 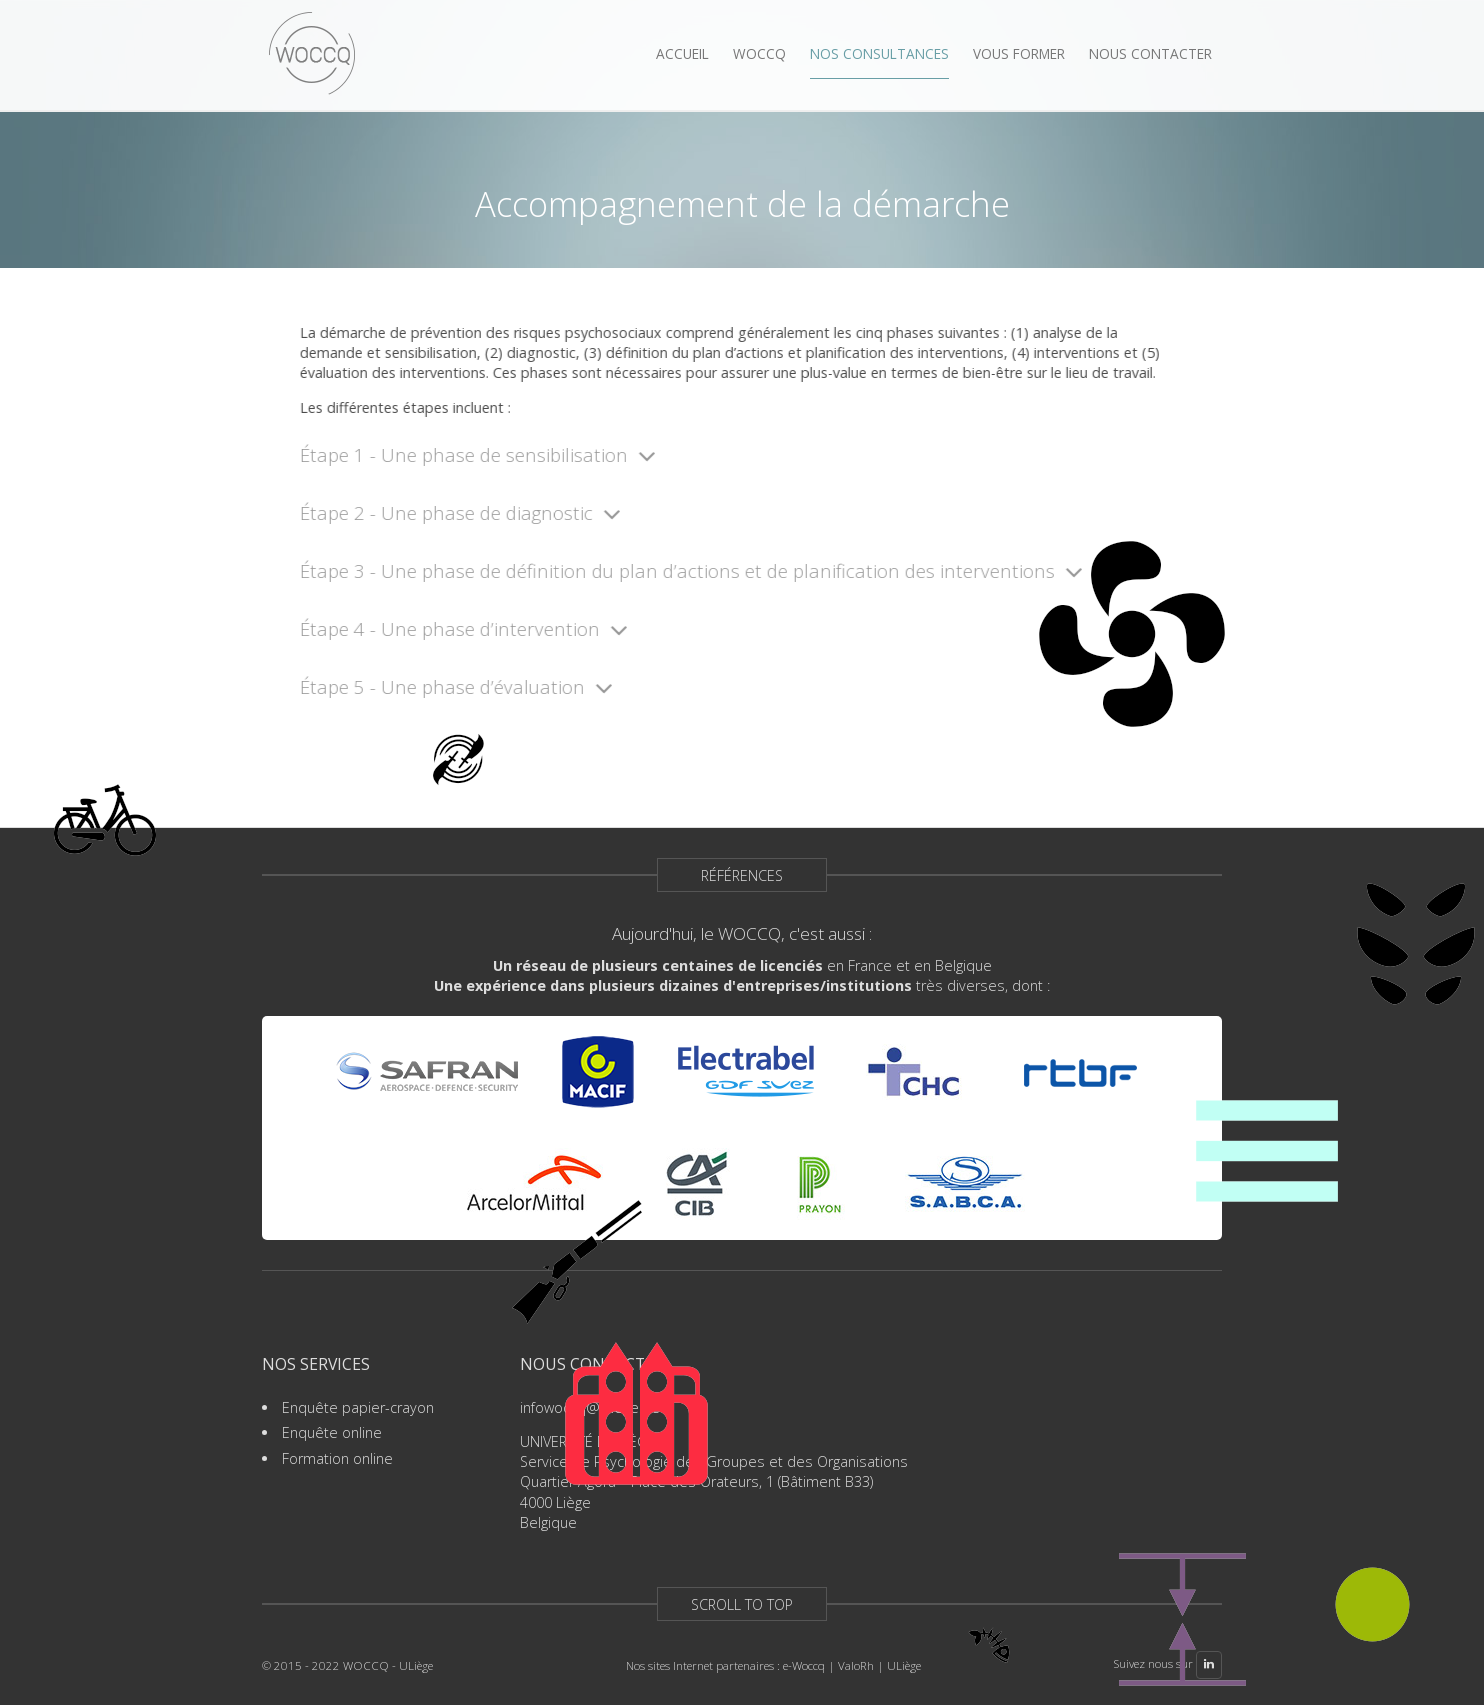 I want to click on indicates activity or live status, so click(x=1132, y=634).